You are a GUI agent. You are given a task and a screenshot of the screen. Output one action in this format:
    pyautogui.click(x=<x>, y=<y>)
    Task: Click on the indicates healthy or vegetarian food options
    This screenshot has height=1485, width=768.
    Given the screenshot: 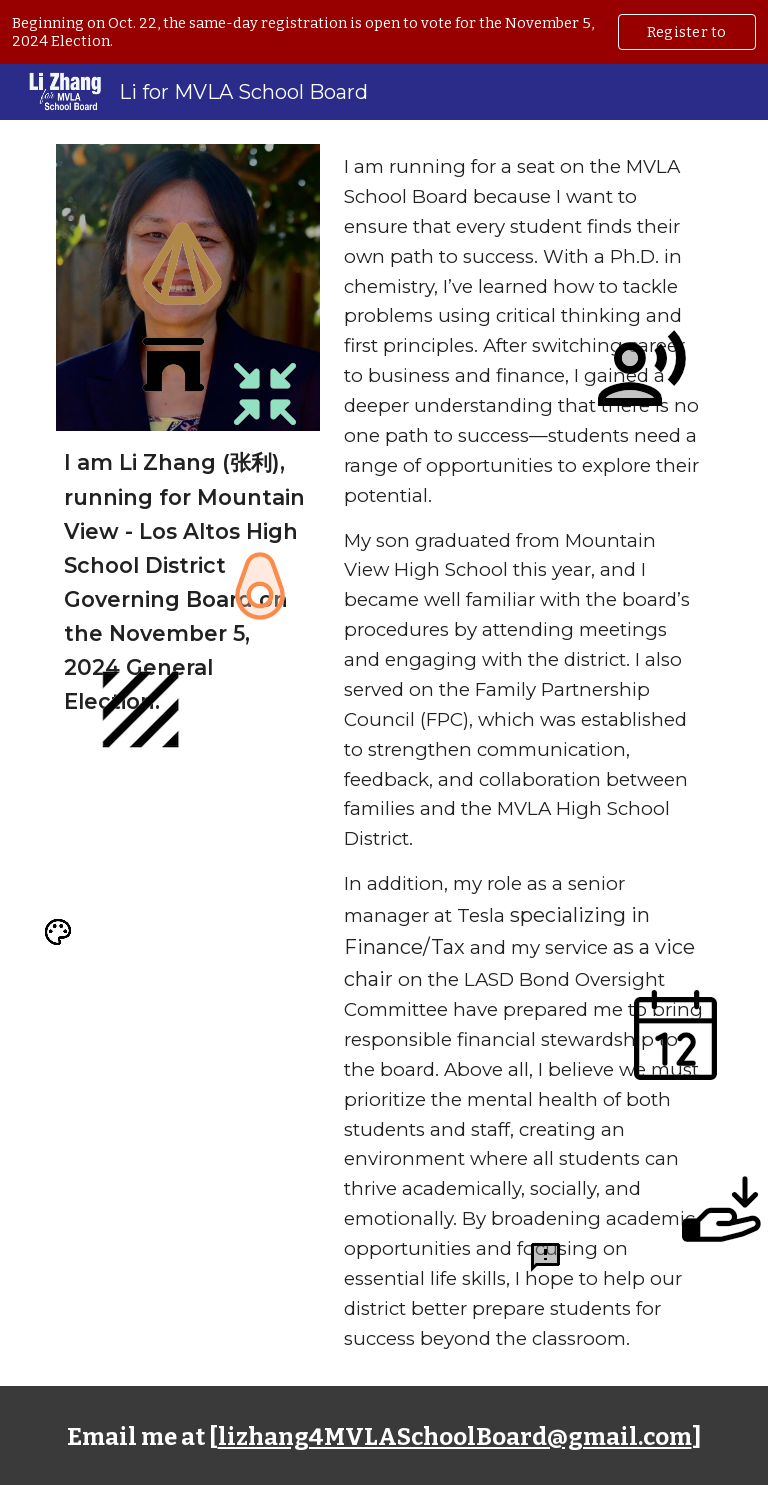 What is the action you would take?
    pyautogui.click(x=260, y=586)
    